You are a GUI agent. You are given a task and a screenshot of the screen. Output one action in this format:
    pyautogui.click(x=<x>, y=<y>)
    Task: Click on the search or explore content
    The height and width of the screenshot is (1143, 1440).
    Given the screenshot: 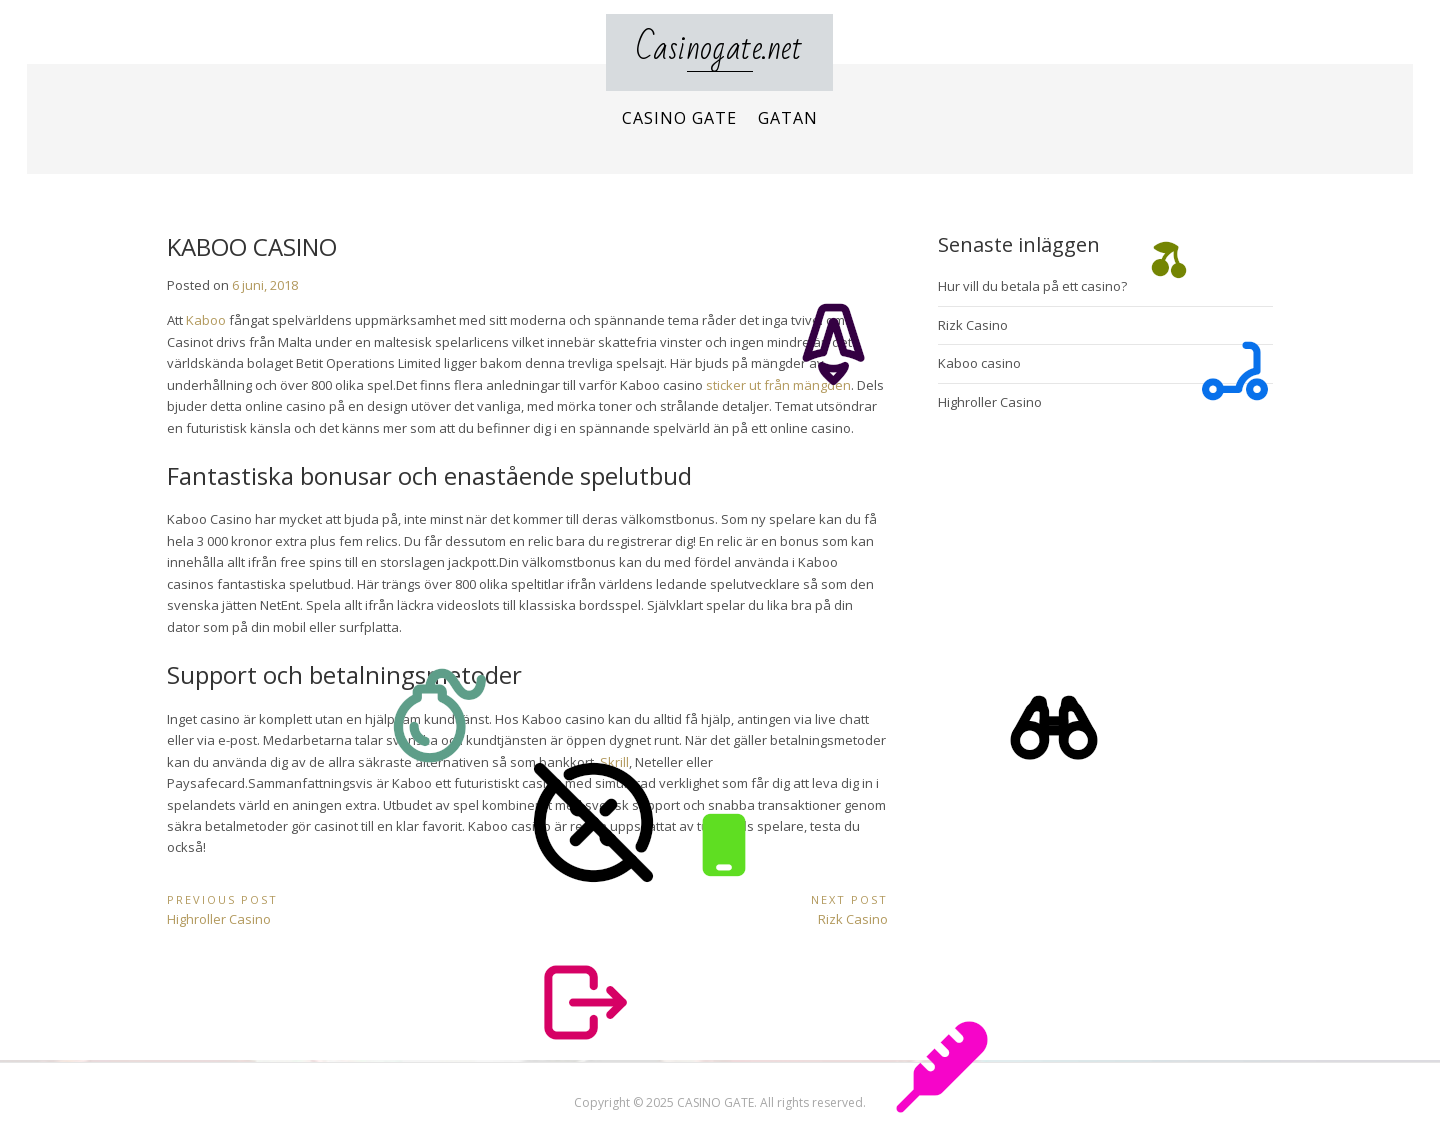 What is the action you would take?
    pyautogui.click(x=1054, y=721)
    